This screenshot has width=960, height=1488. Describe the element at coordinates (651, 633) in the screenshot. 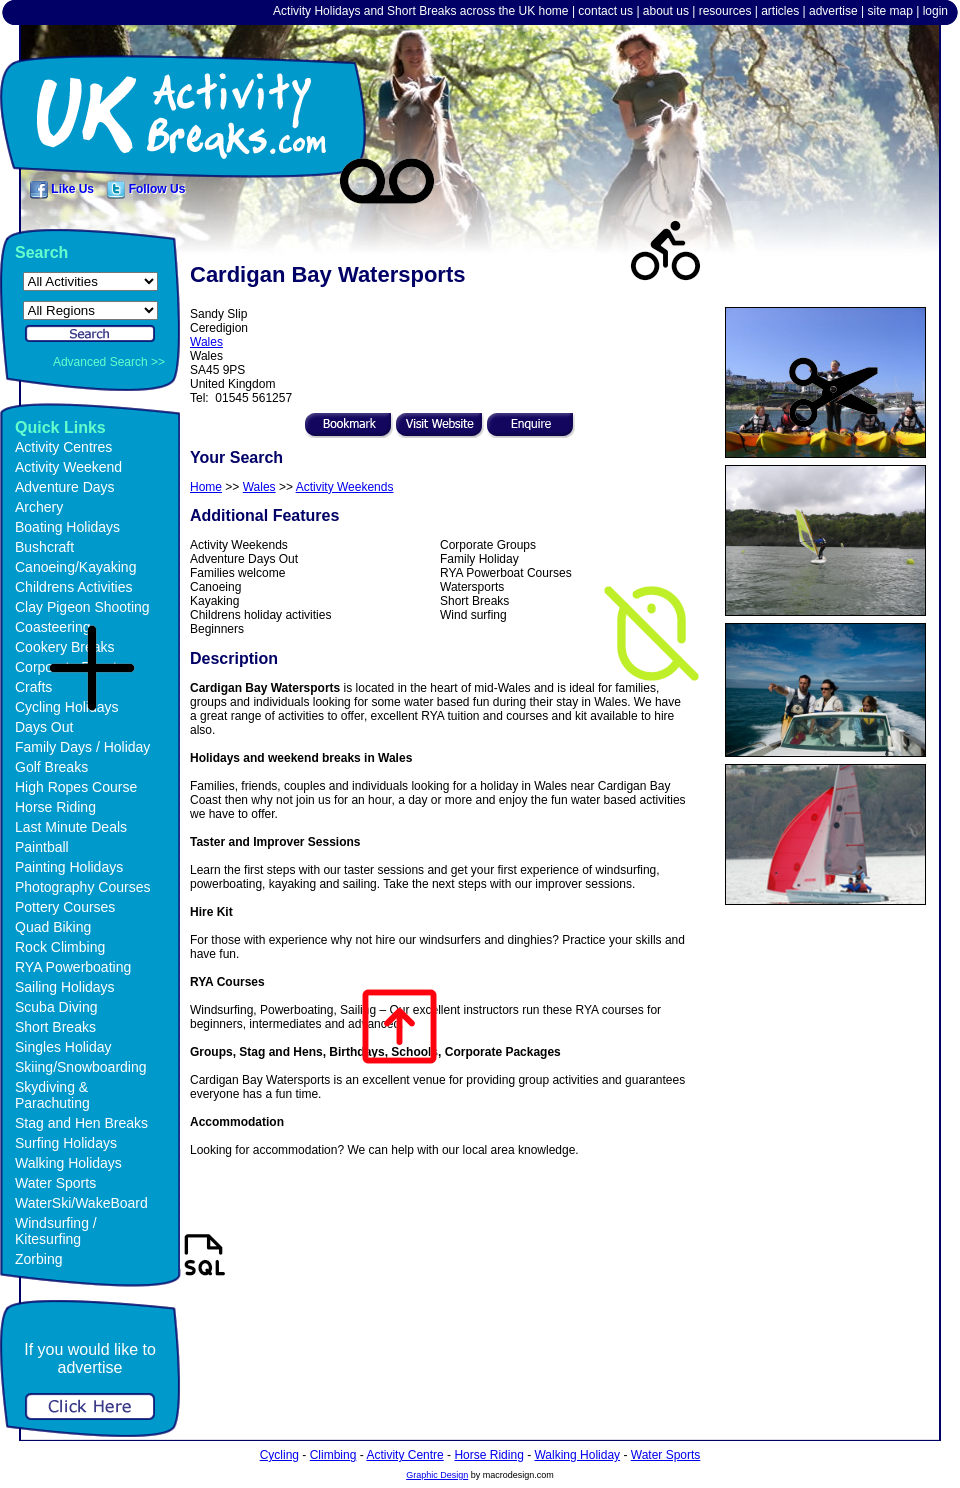

I see `mouse input disabled` at that location.